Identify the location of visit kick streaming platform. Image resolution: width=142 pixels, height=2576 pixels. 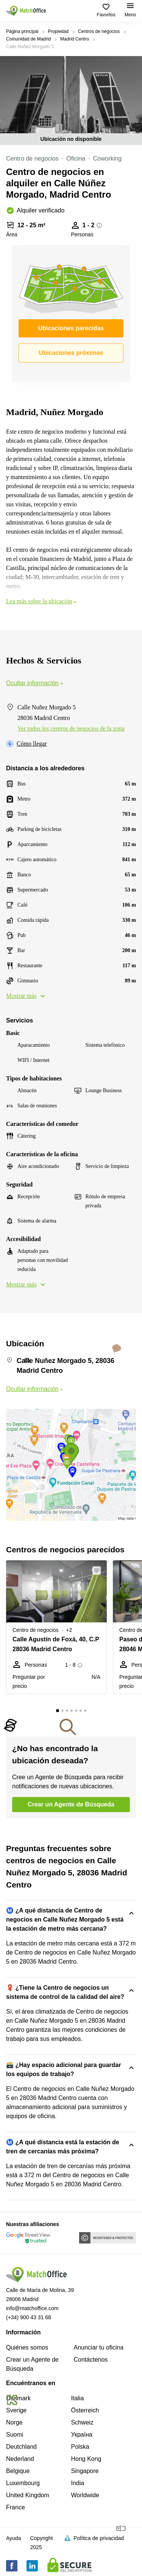
(12, 2400).